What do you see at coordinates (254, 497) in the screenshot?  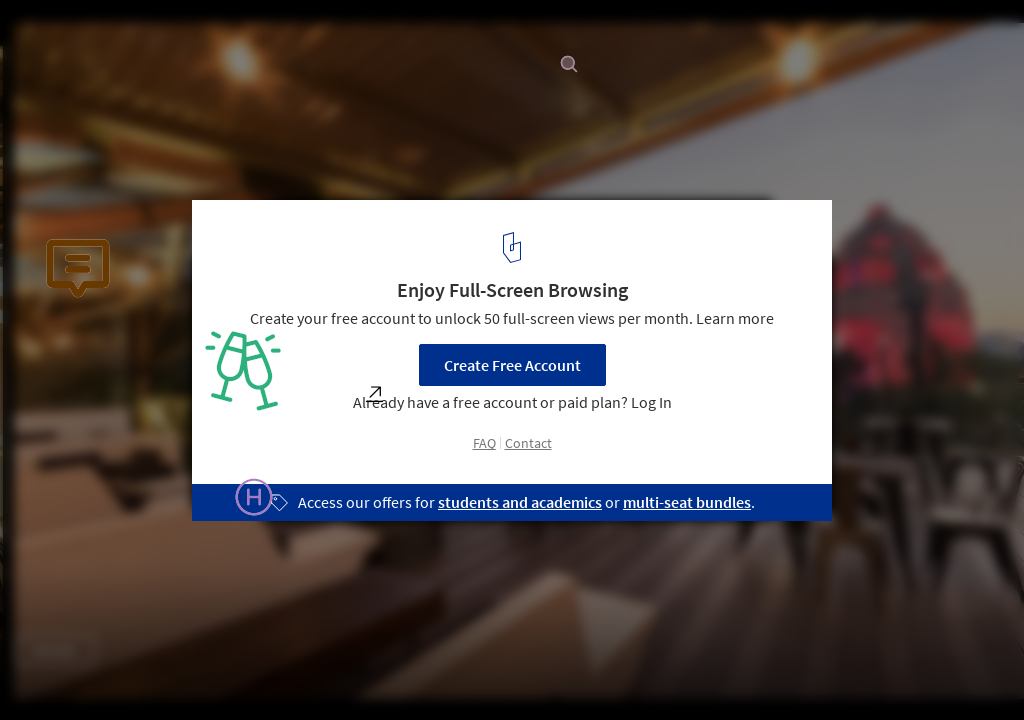 I see `indicates a hospital or helipad location` at bounding box center [254, 497].